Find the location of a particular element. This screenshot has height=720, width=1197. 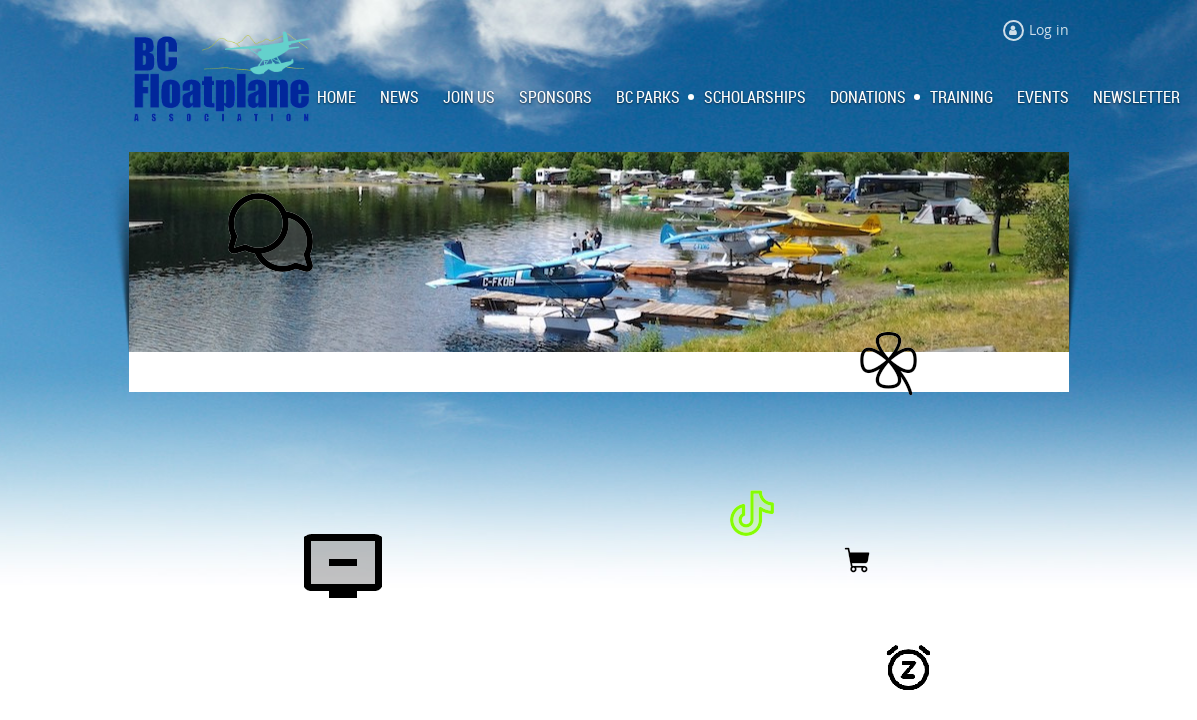

indicates luck or bonus feature is located at coordinates (888, 362).